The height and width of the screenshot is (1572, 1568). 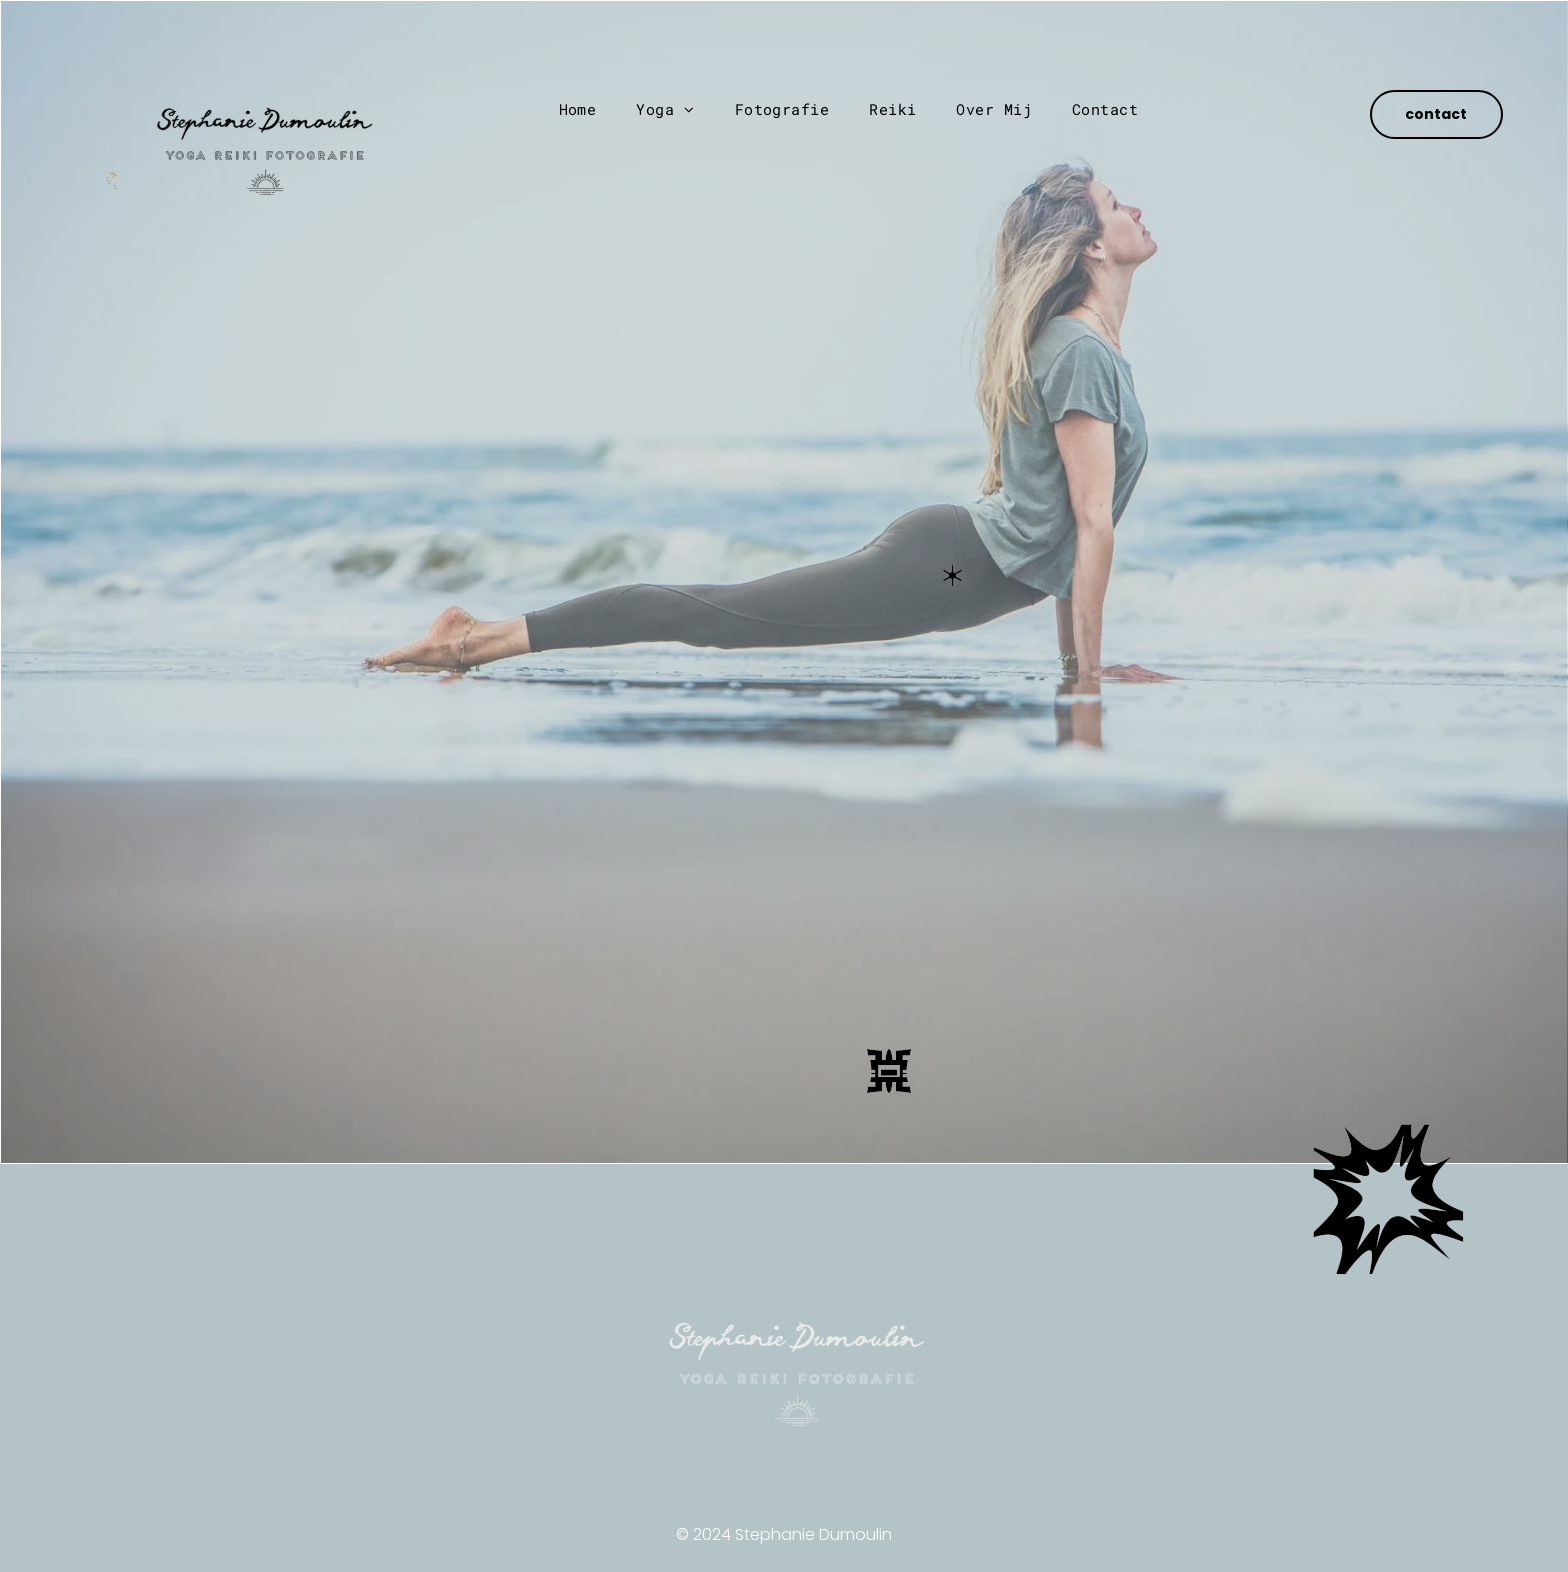 What do you see at coordinates (111, 180) in the screenshot?
I see `flying fox or zipline activity icon` at bounding box center [111, 180].